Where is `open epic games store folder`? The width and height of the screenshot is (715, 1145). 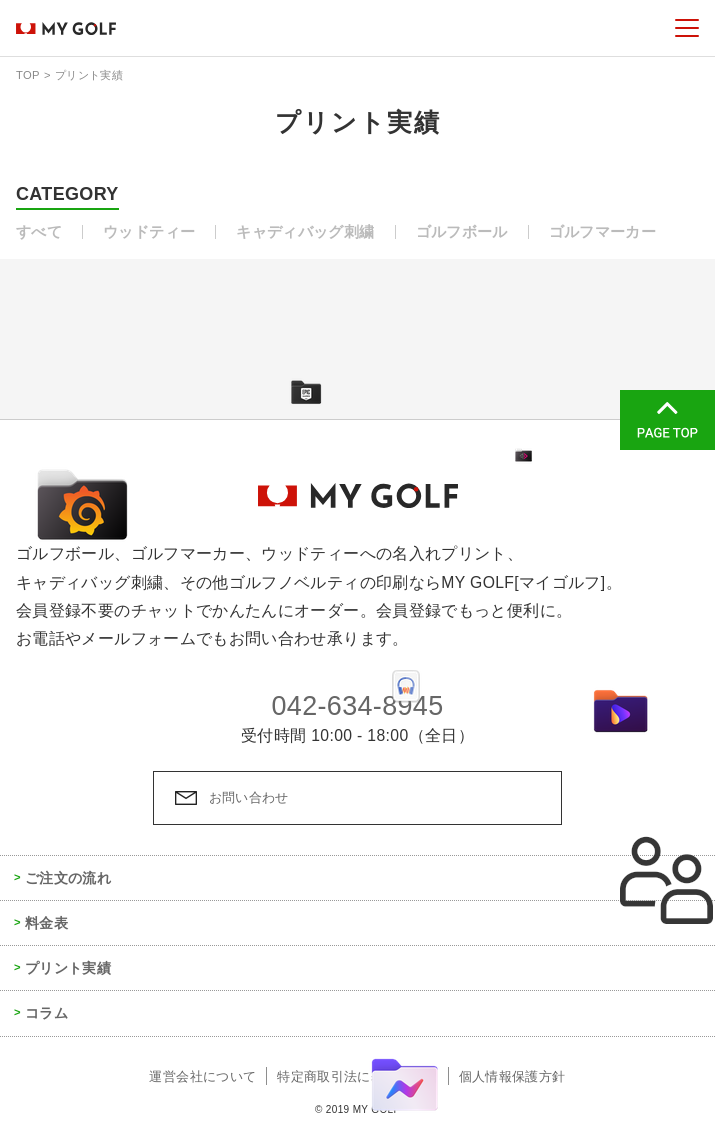
open epic games store folder is located at coordinates (306, 393).